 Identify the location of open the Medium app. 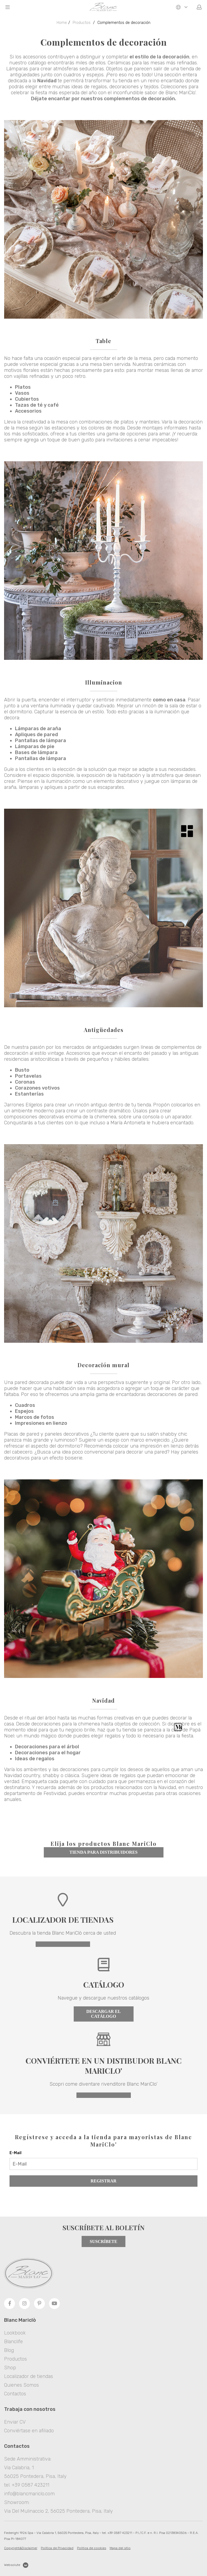
(178, 1727).